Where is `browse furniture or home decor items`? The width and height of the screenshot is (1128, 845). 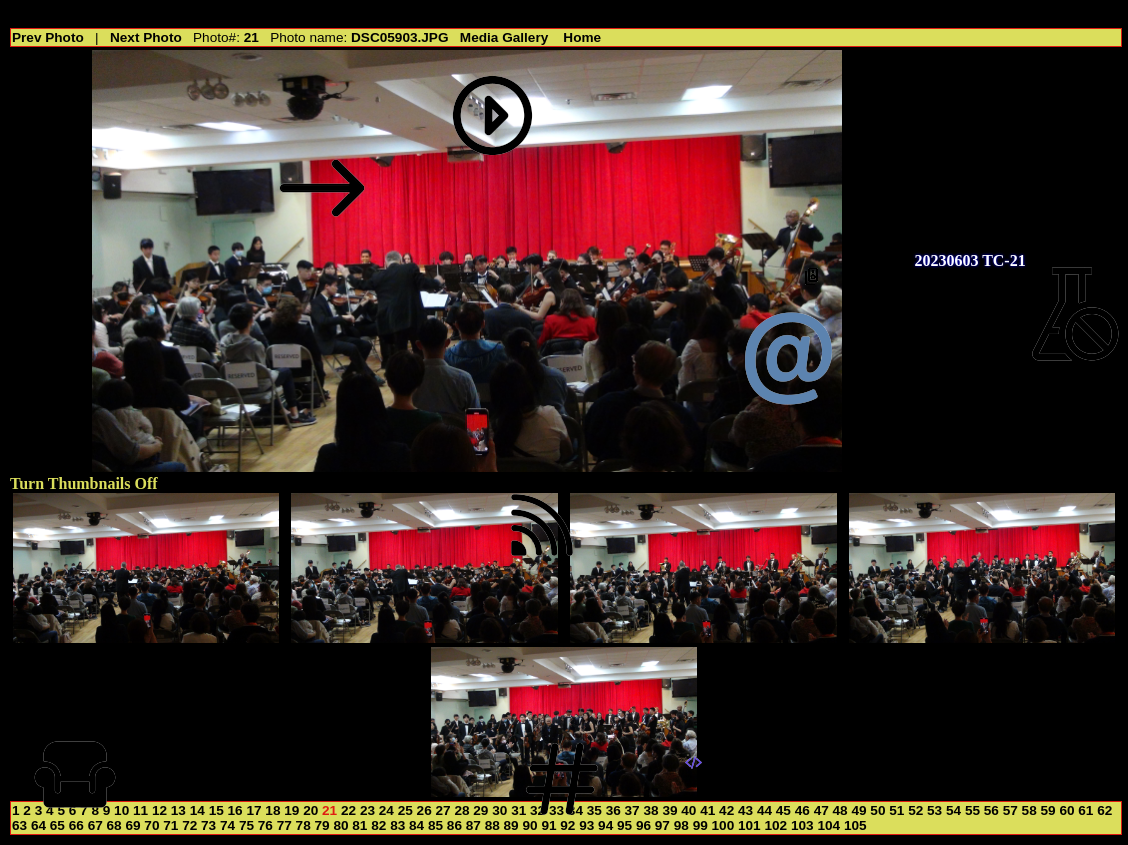 browse furniture or home decor items is located at coordinates (75, 776).